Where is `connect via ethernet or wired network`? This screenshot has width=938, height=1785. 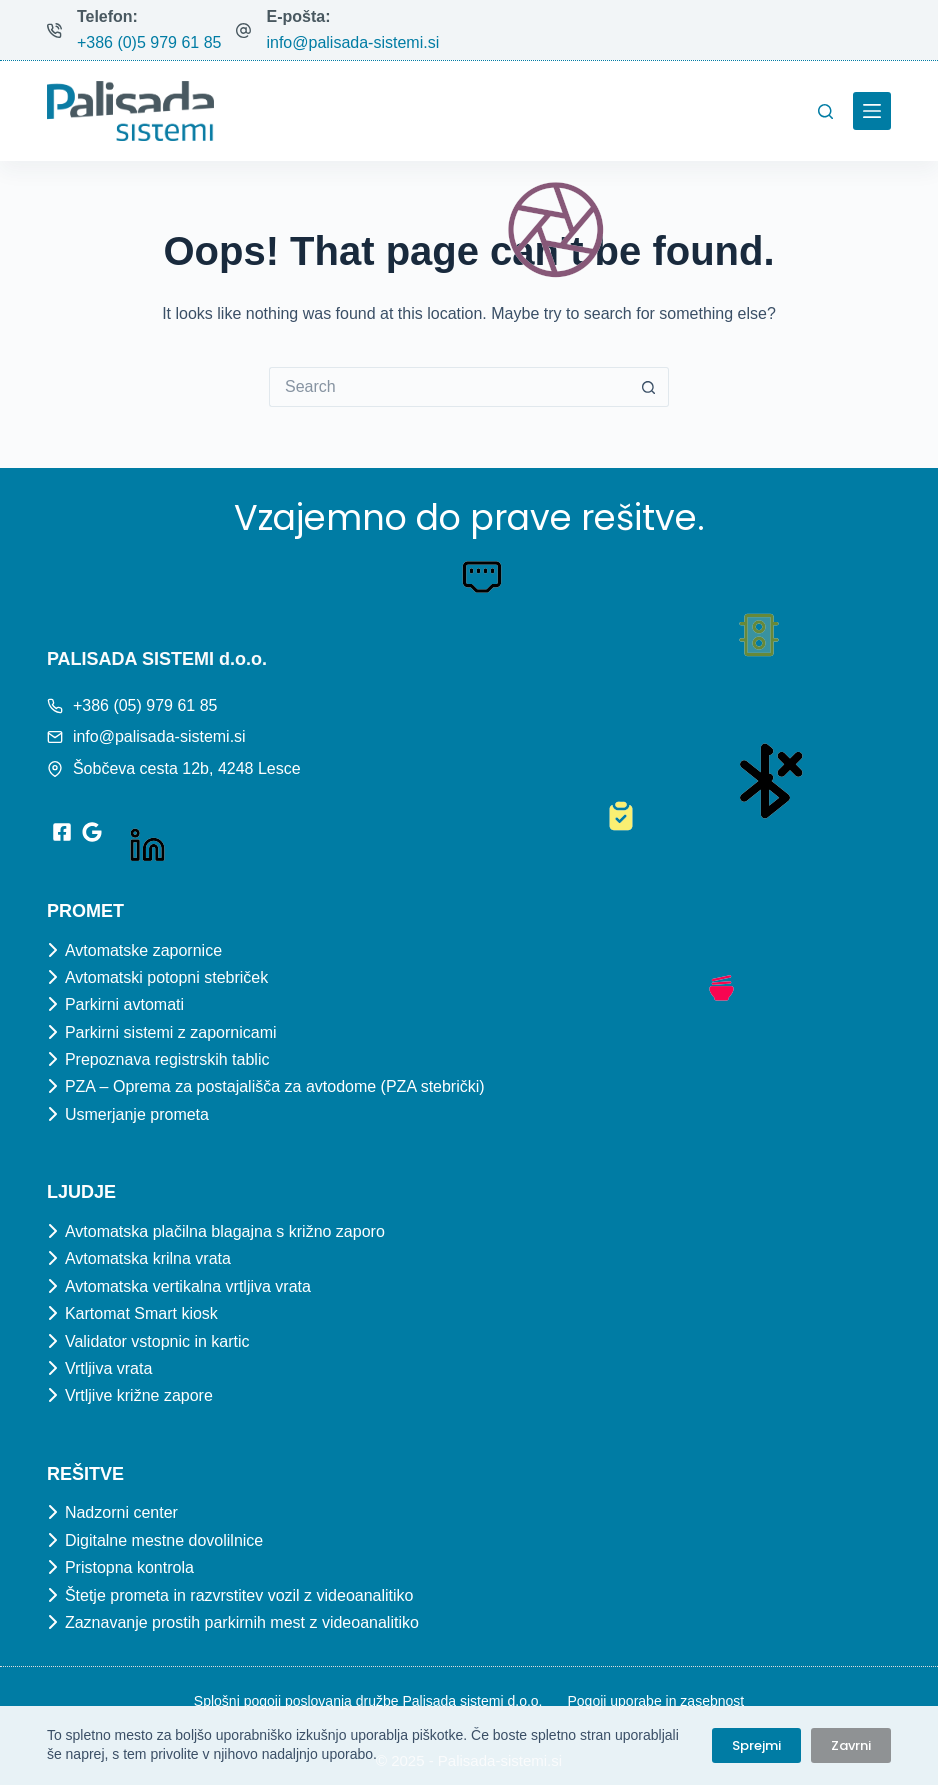 connect via ethernet or wired network is located at coordinates (482, 577).